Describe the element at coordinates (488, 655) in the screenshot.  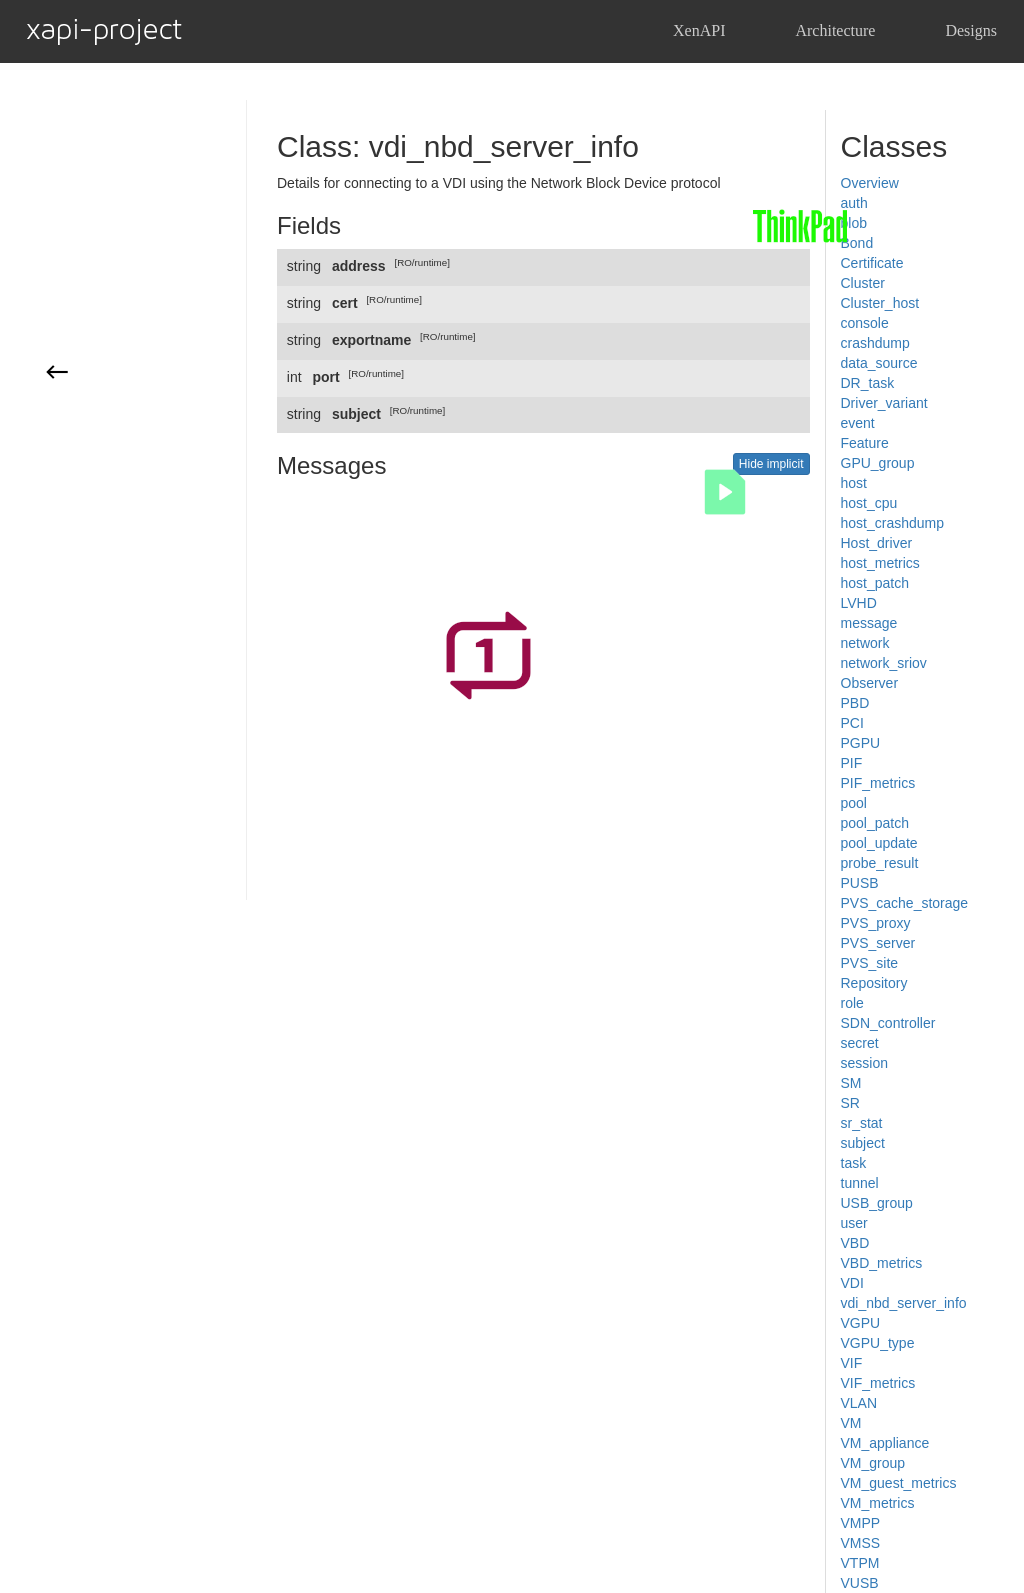
I see `repeat the current track` at that location.